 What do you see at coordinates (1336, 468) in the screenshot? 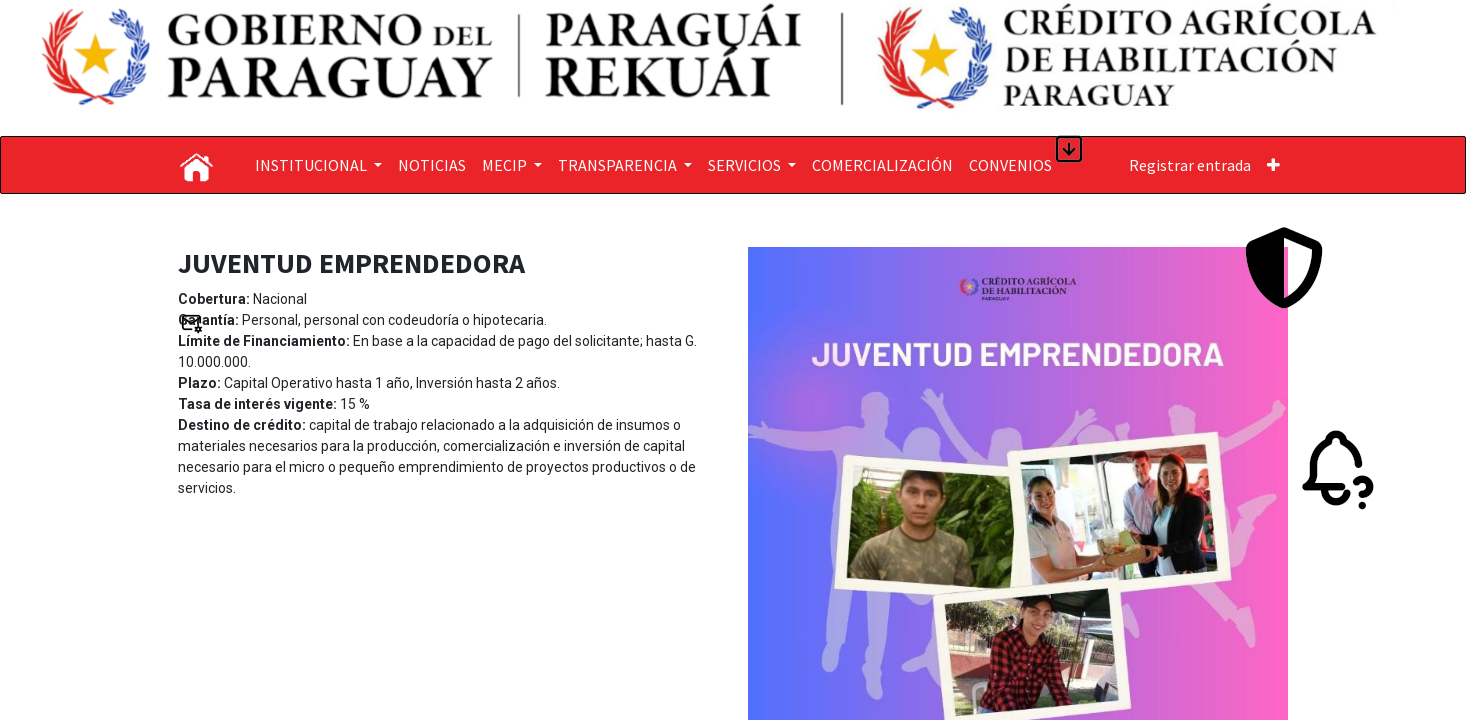
I see `notification settings help or FAQ` at bounding box center [1336, 468].